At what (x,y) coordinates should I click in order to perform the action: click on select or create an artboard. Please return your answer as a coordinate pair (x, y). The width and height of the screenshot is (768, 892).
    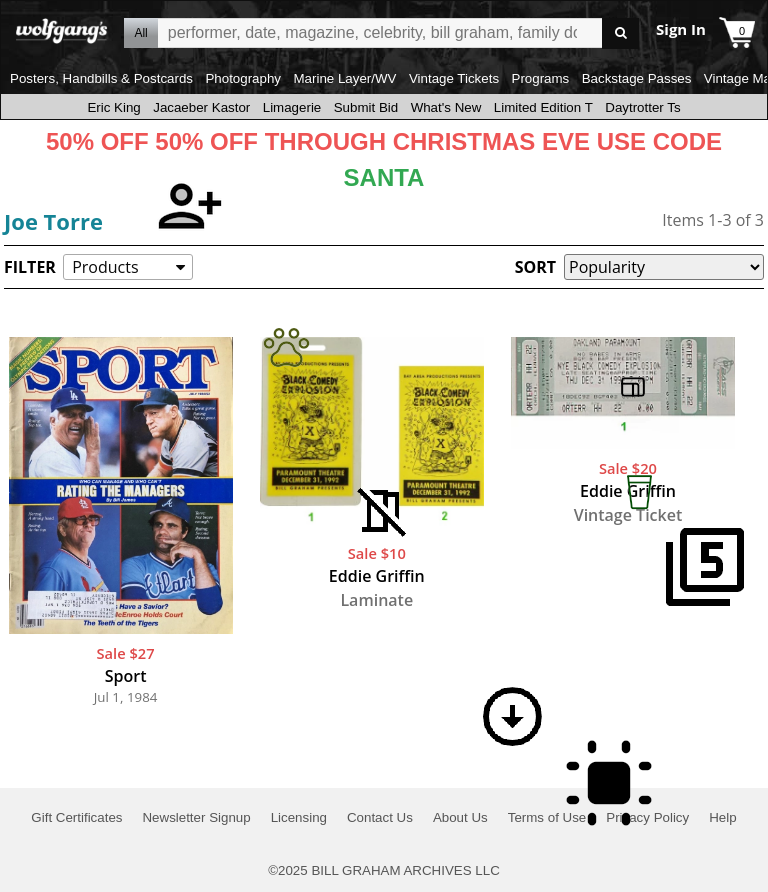
    Looking at the image, I should click on (609, 783).